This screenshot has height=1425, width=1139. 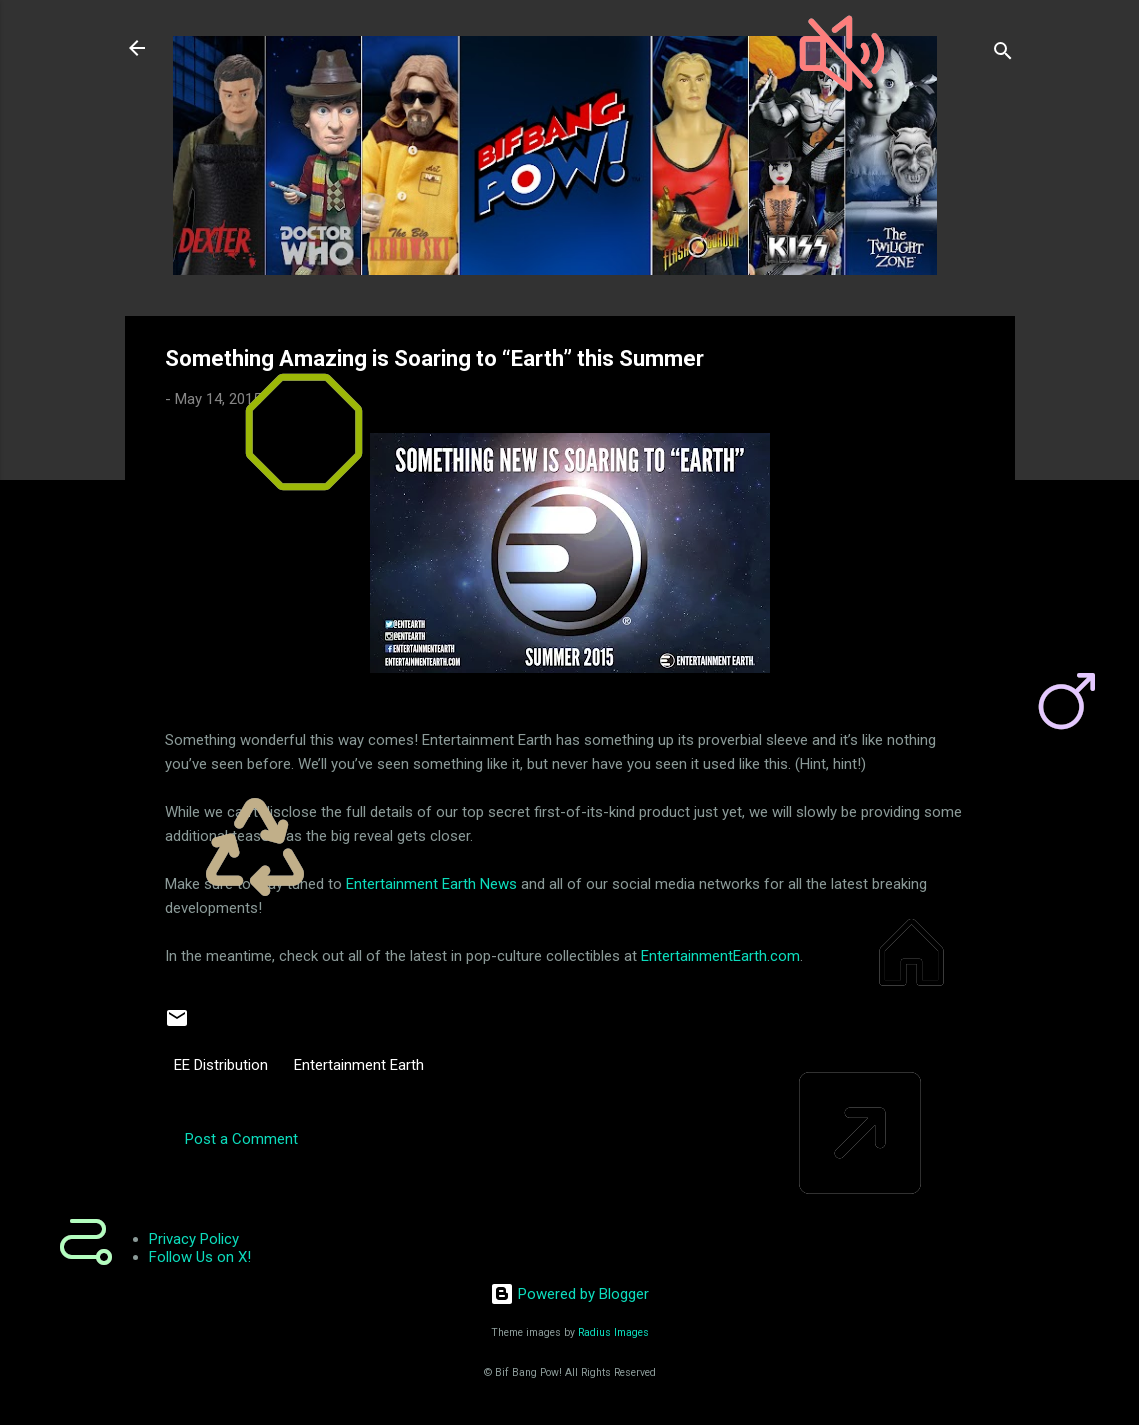 I want to click on indicates male gender selection, so click(x=1068, y=700).